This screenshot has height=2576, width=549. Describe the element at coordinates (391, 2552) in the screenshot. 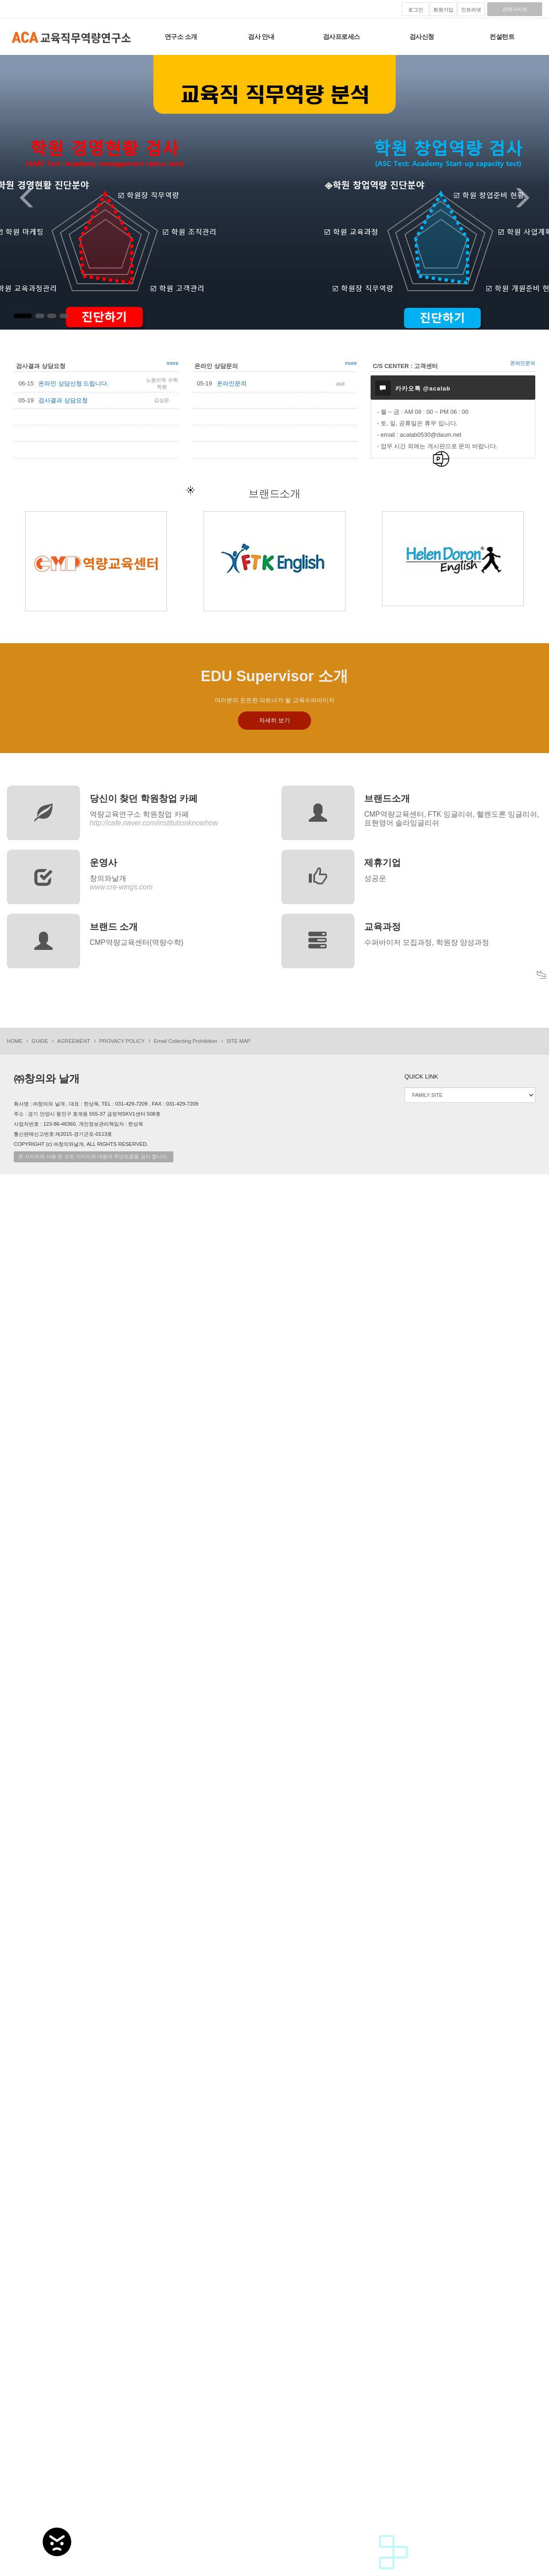

I see `open Replit coding environment` at that location.